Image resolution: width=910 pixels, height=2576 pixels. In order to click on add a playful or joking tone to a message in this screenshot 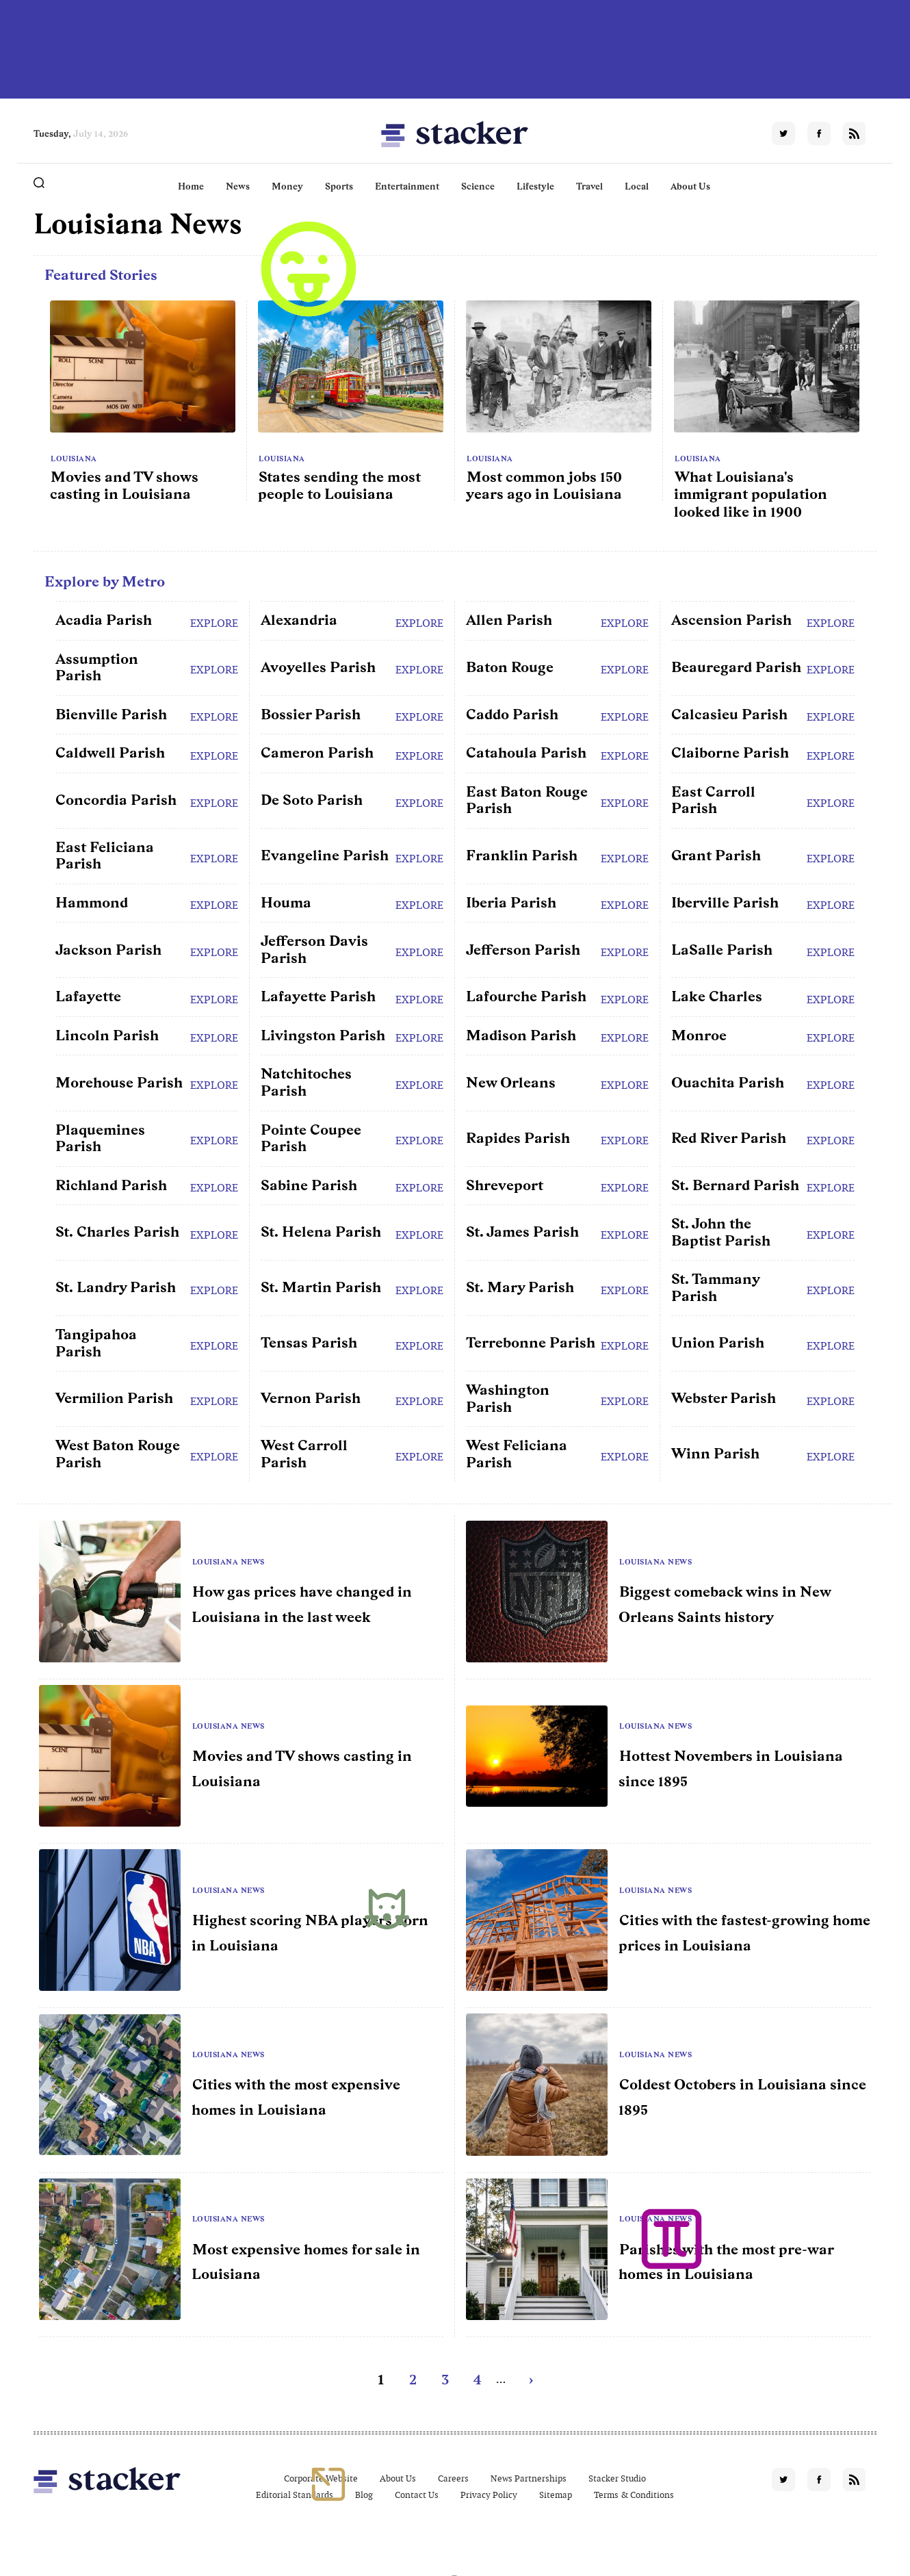, I will do `click(309, 269)`.